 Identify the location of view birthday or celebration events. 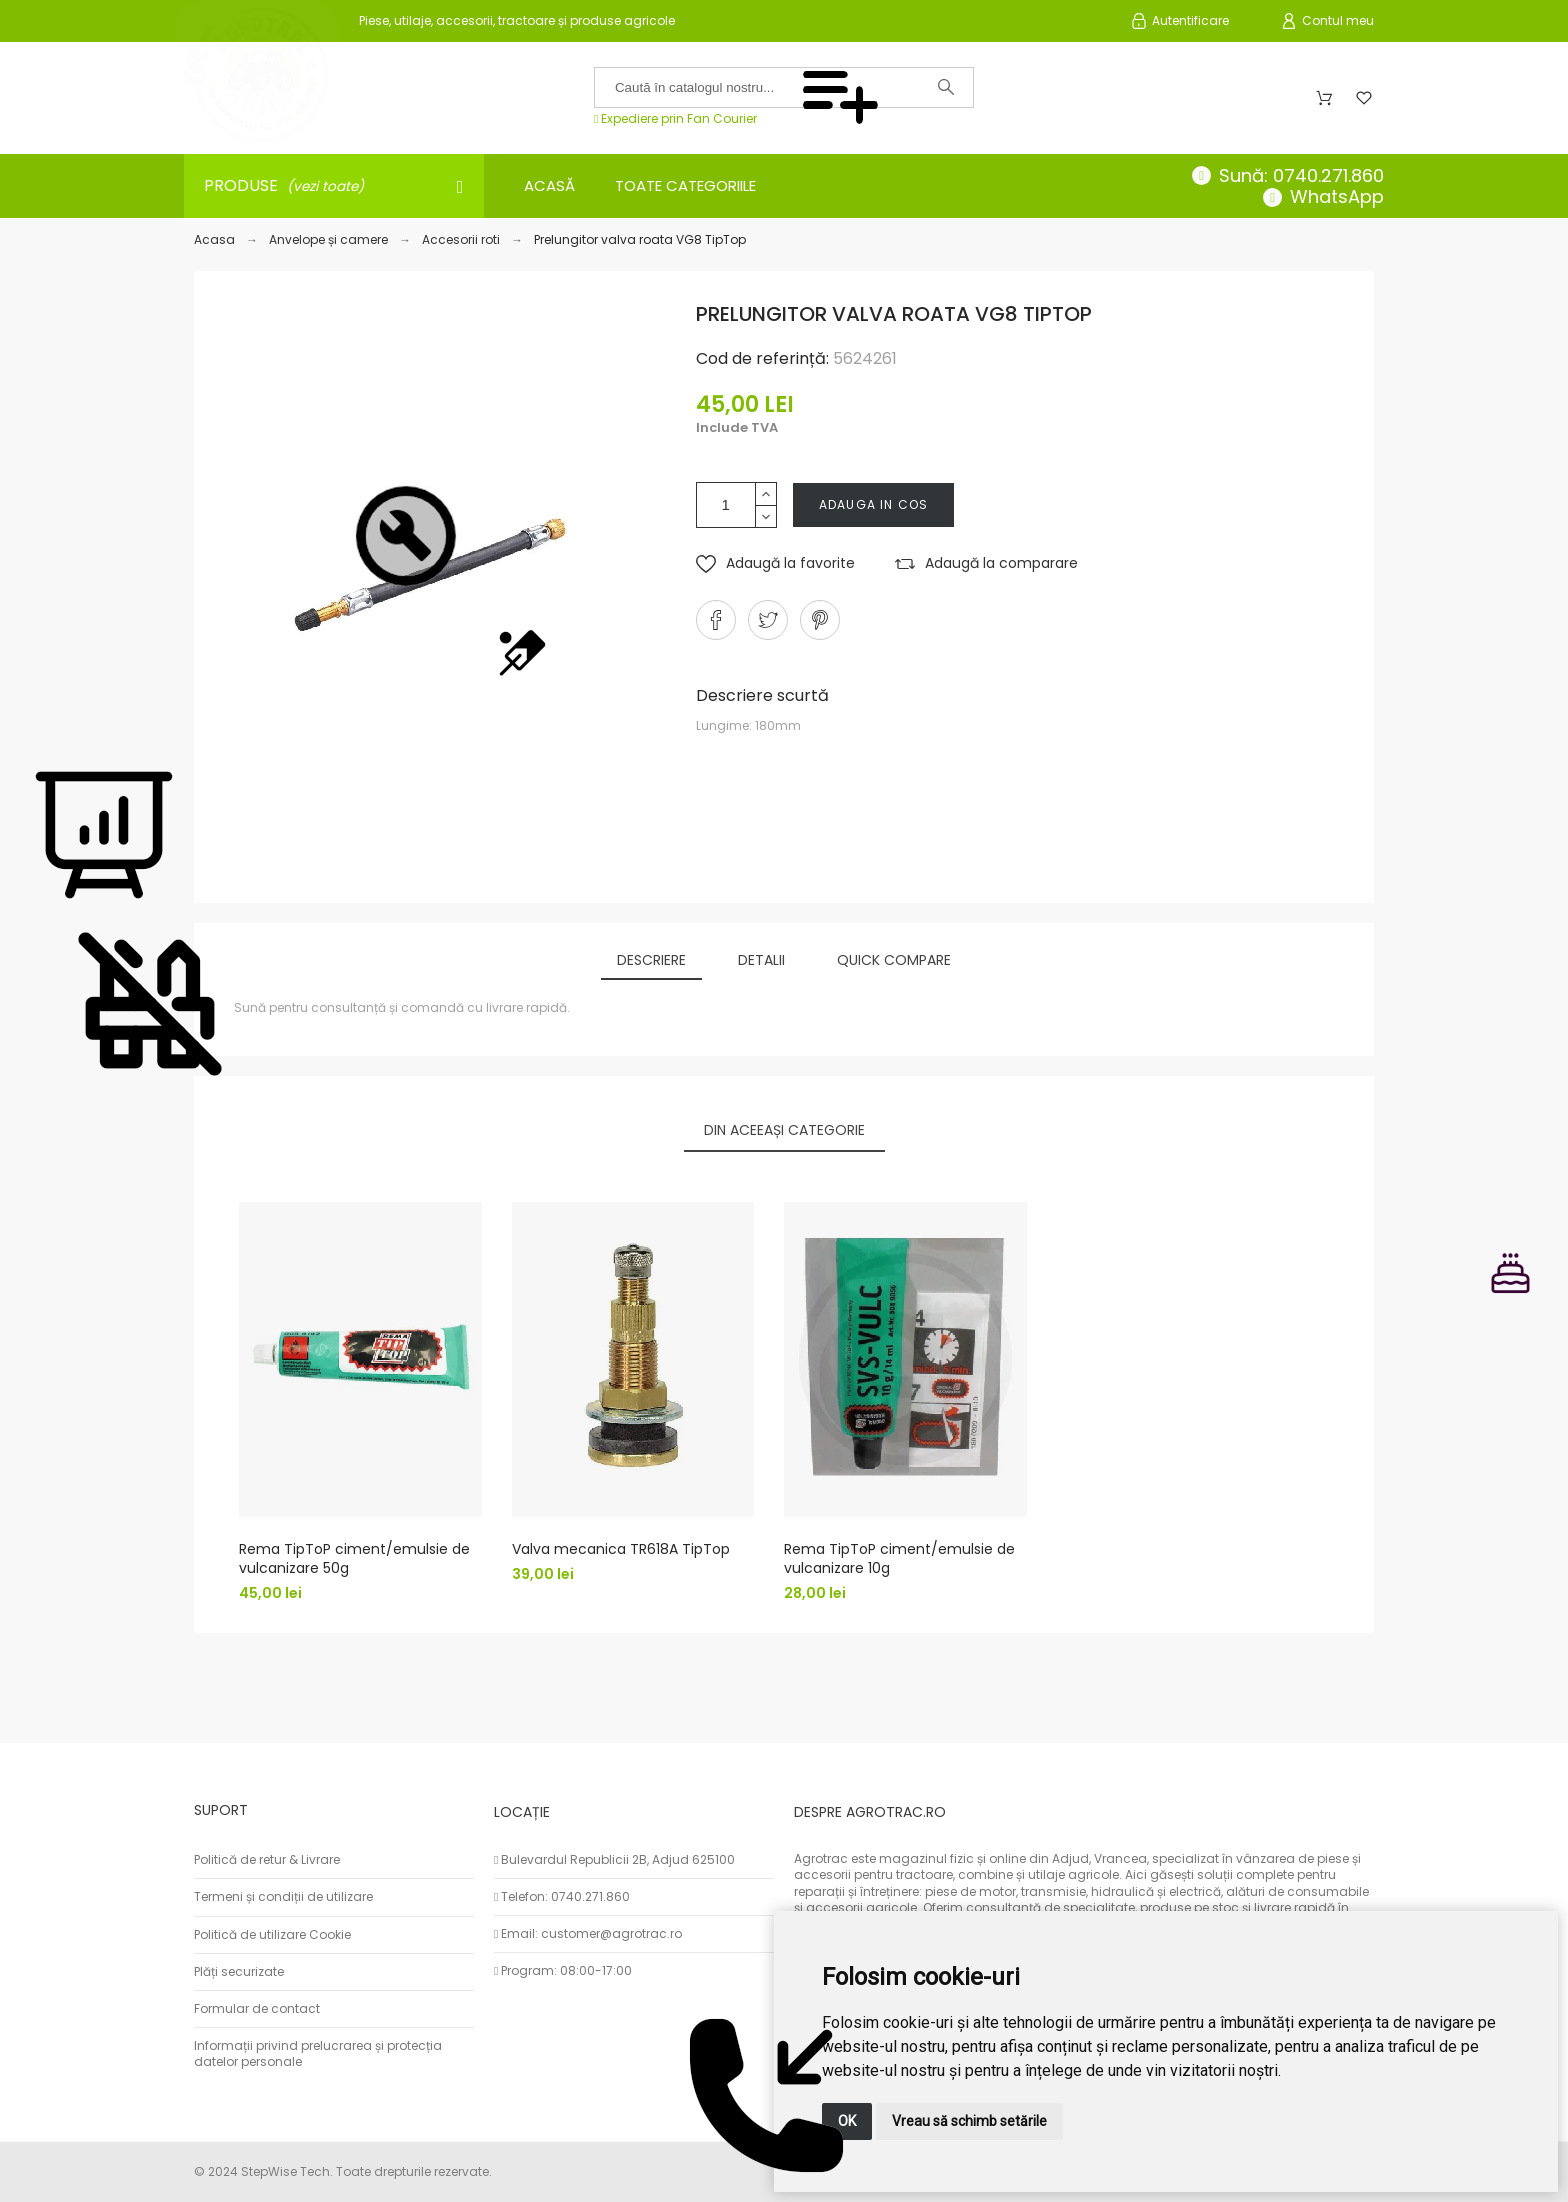
(1510, 1272).